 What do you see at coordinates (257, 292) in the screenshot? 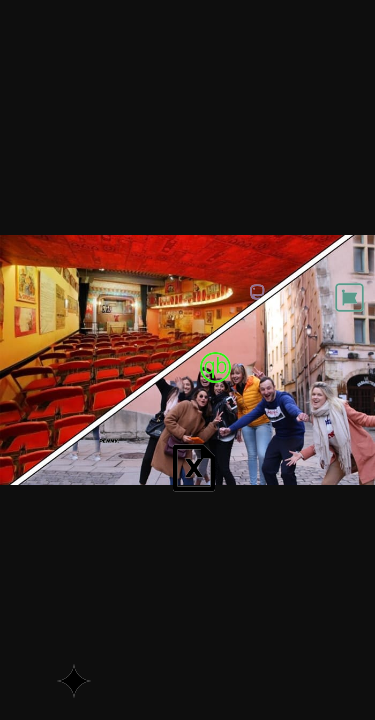
I see `open mastodon app` at bounding box center [257, 292].